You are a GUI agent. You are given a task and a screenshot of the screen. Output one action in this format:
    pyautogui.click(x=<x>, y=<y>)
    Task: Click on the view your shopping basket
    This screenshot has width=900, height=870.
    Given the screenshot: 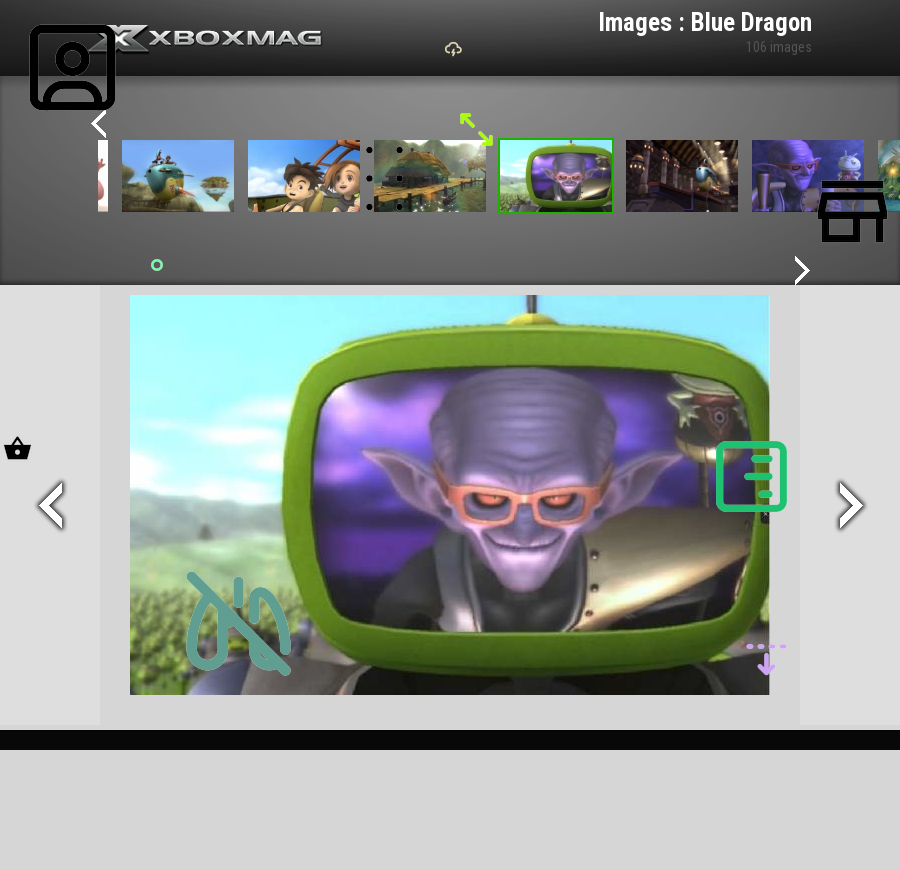 What is the action you would take?
    pyautogui.click(x=17, y=448)
    